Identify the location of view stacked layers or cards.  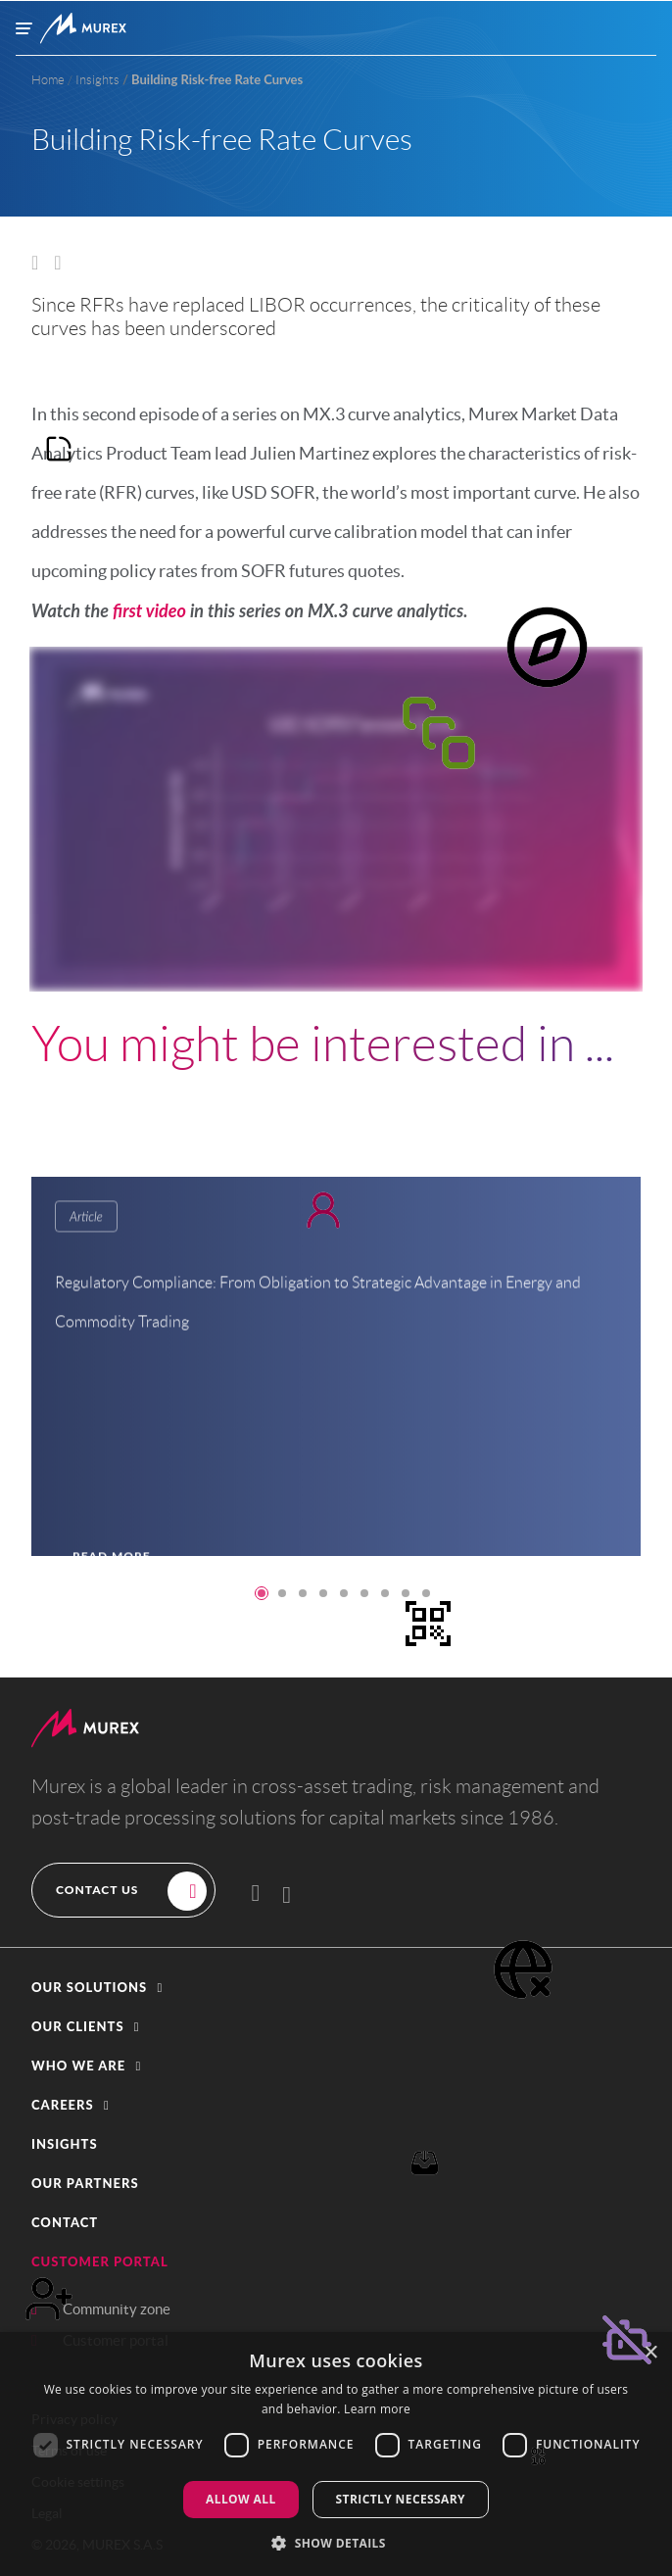
(439, 733).